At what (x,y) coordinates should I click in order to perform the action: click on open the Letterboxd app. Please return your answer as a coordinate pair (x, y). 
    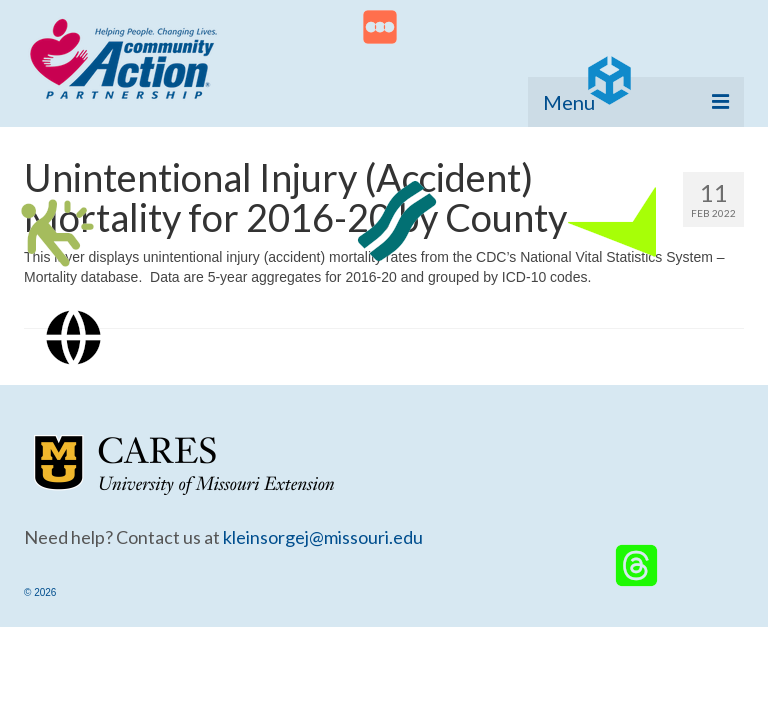
    Looking at the image, I should click on (380, 27).